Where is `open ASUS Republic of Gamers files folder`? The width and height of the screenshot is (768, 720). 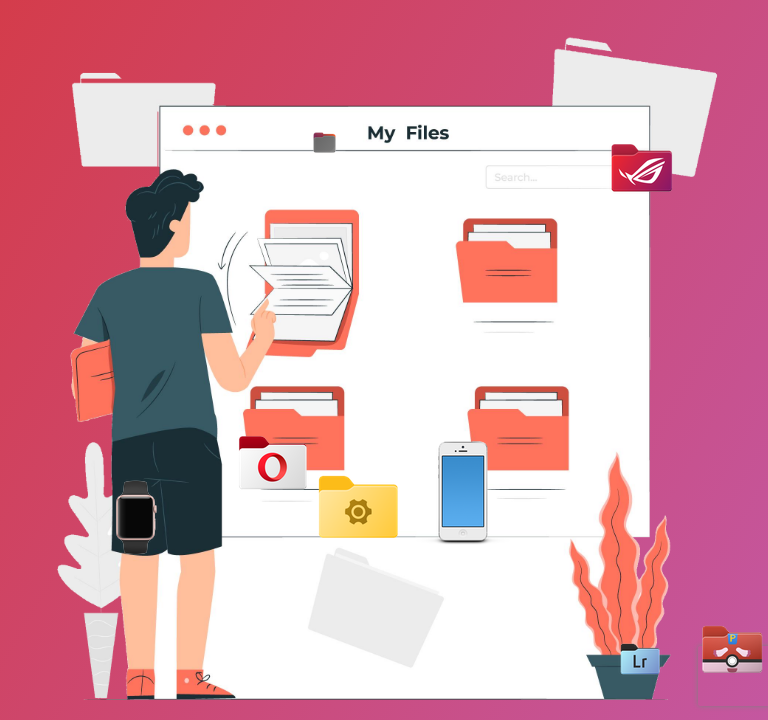
open ASUS Republic of Gamers files folder is located at coordinates (641, 169).